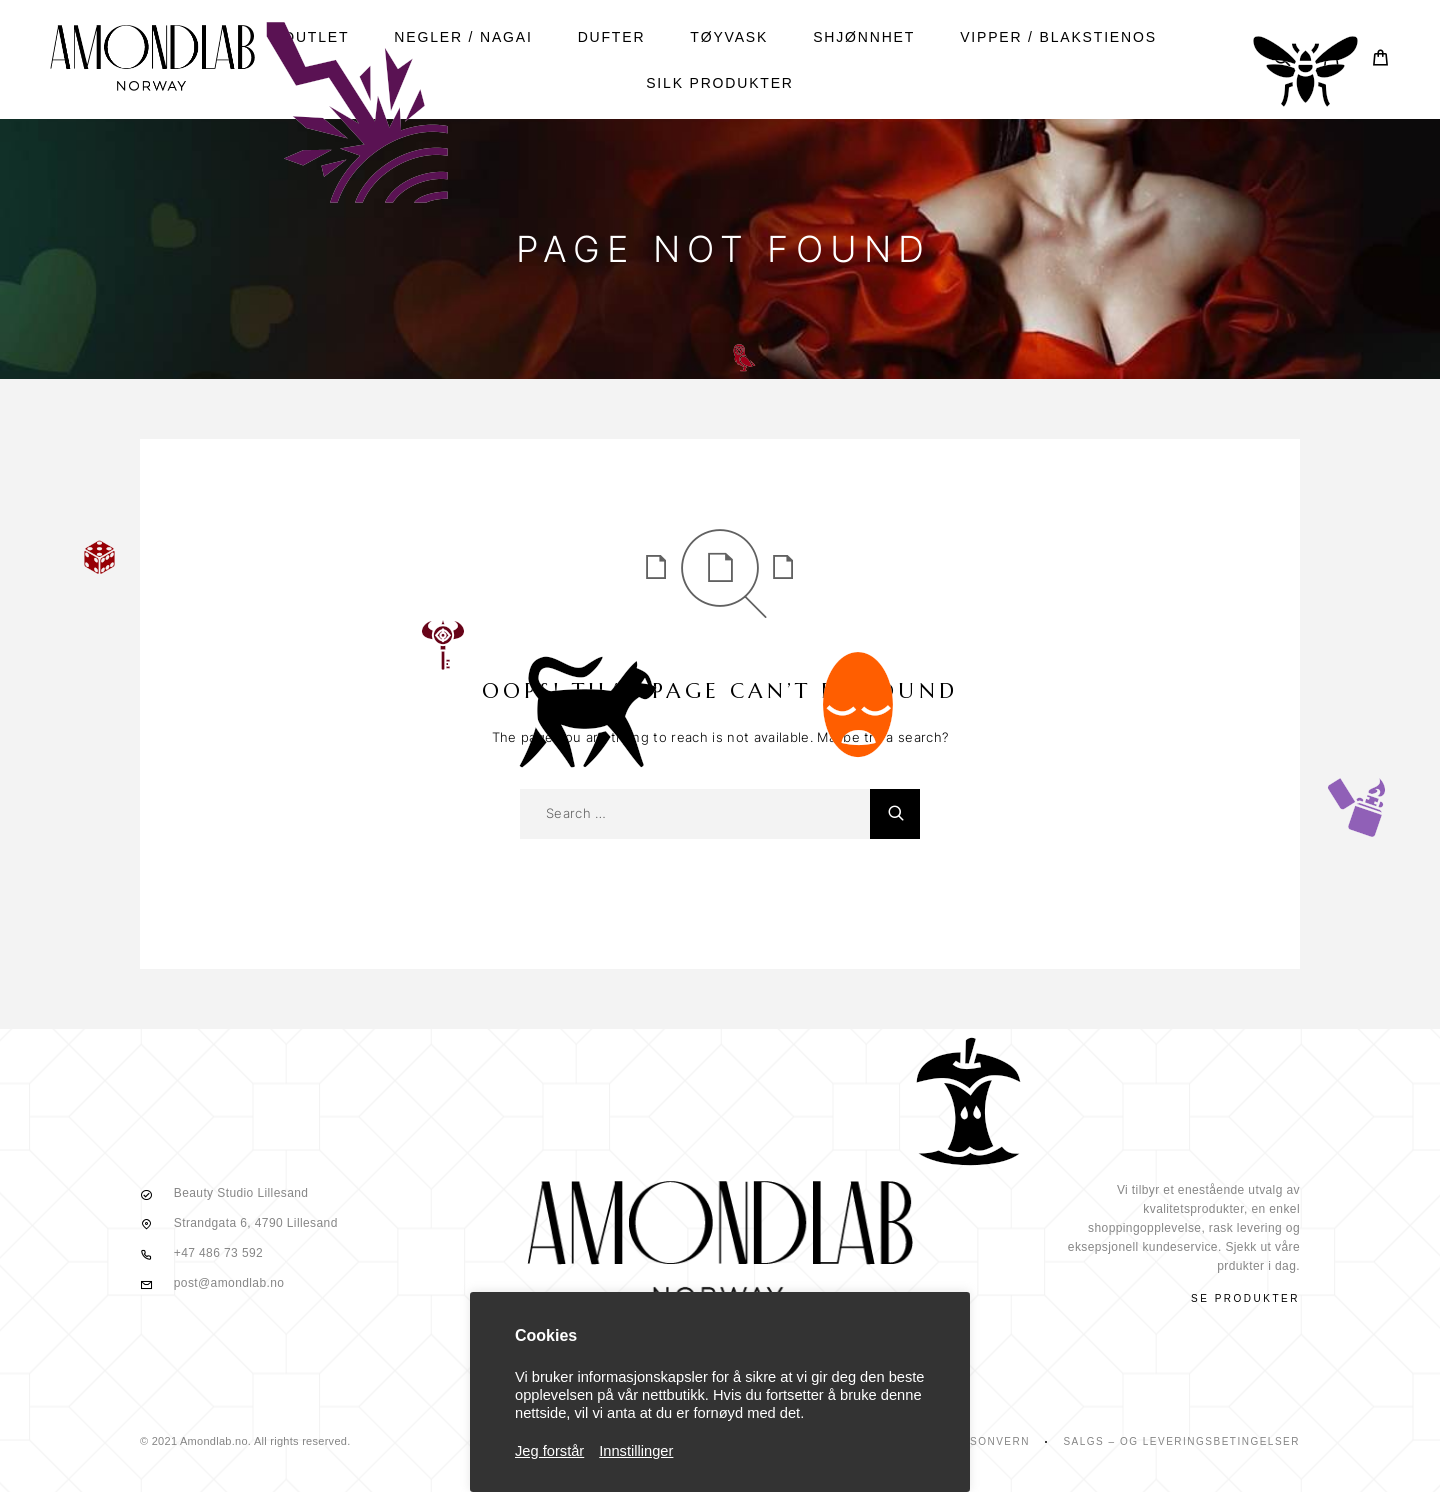 The image size is (1440, 1492). Describe the element at coordinates (1356, 807) in the screenshot. I see `ignite or activate a fire-related feature` at that location.